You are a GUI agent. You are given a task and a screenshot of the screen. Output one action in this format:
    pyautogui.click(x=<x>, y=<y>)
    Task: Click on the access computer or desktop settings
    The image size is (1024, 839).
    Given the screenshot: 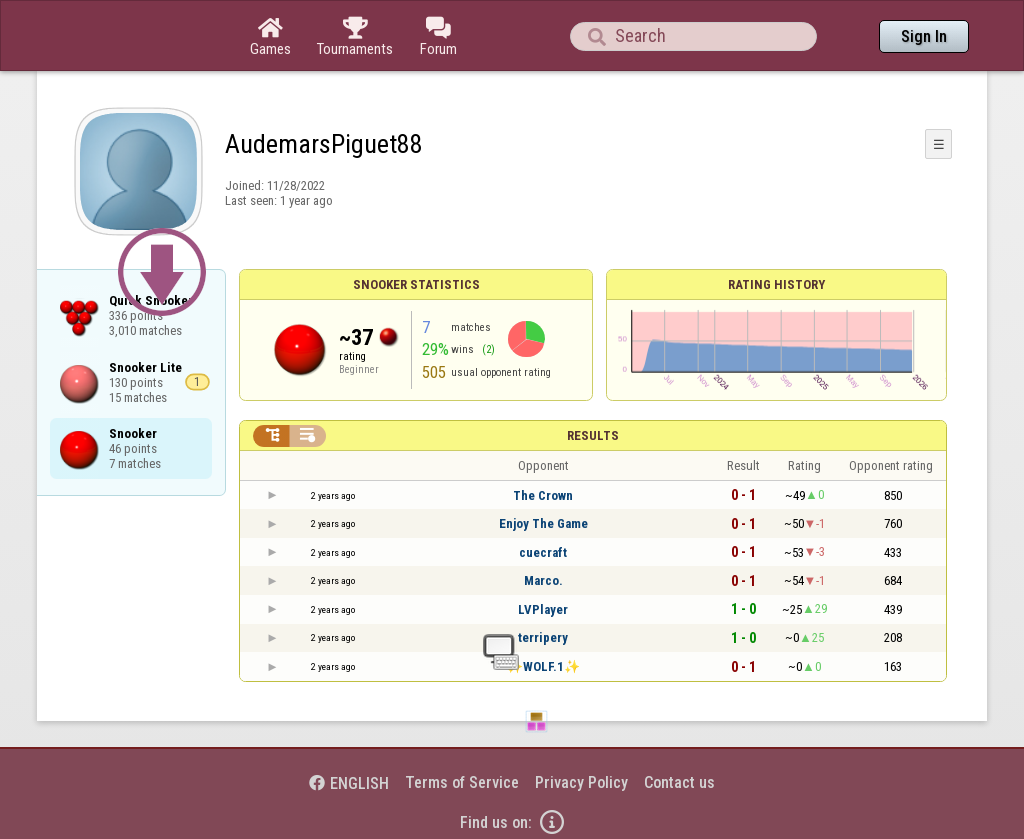 What is the action you would take?
    pyautogui.click(x=501, y=652)
    